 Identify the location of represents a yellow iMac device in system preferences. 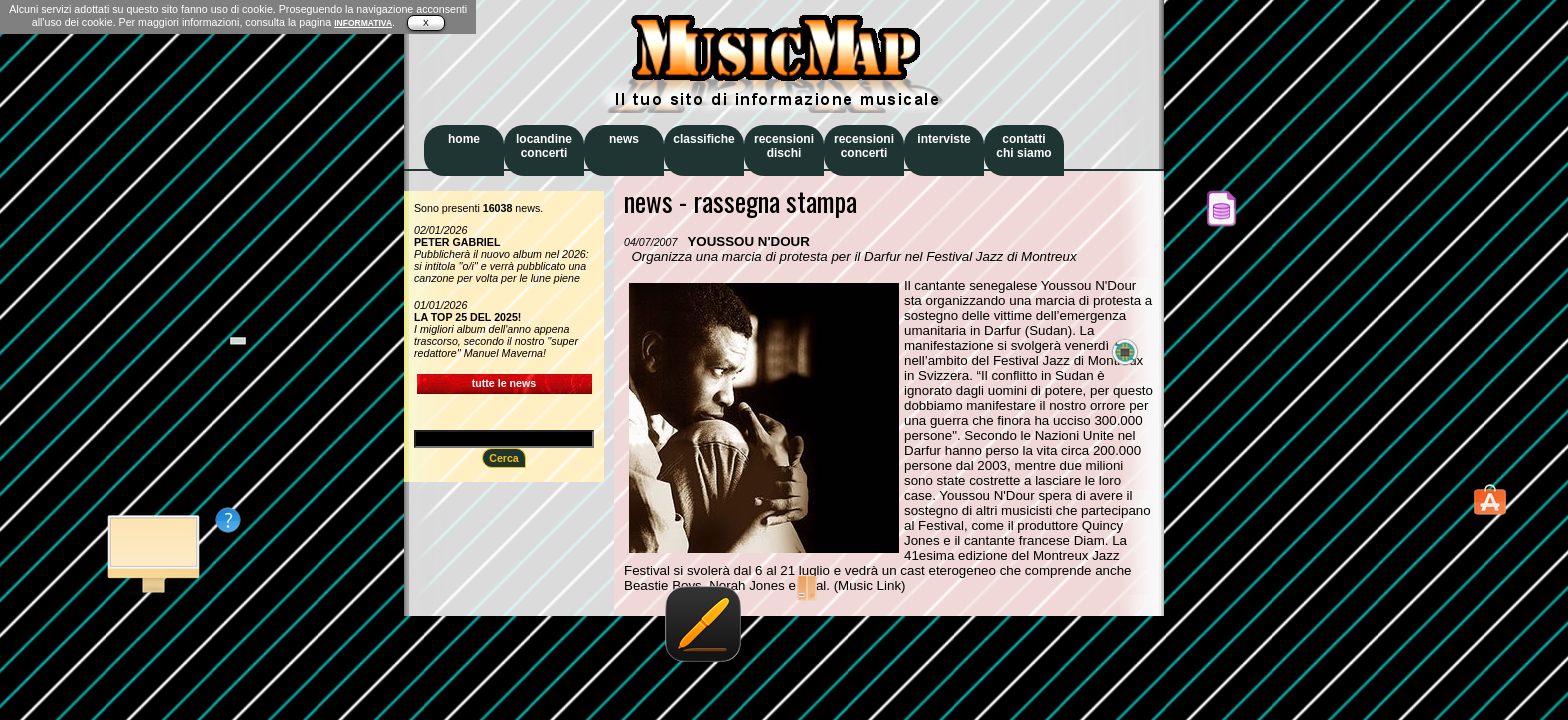
(153, 552).